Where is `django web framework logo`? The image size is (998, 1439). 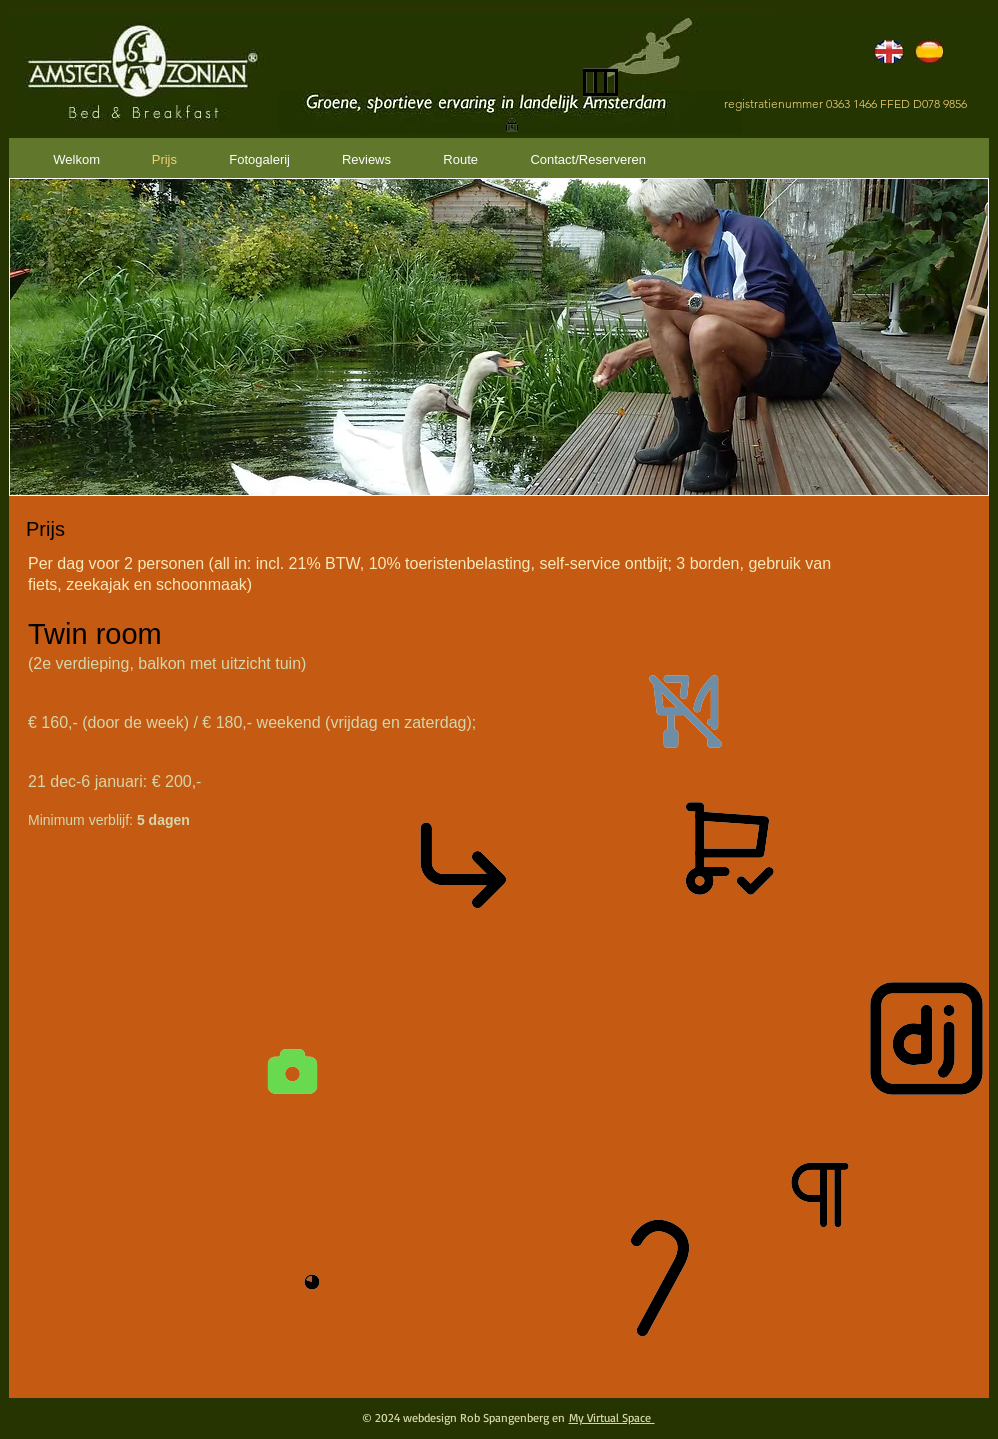
django web framework logo is located at coordinates (926, 1038).